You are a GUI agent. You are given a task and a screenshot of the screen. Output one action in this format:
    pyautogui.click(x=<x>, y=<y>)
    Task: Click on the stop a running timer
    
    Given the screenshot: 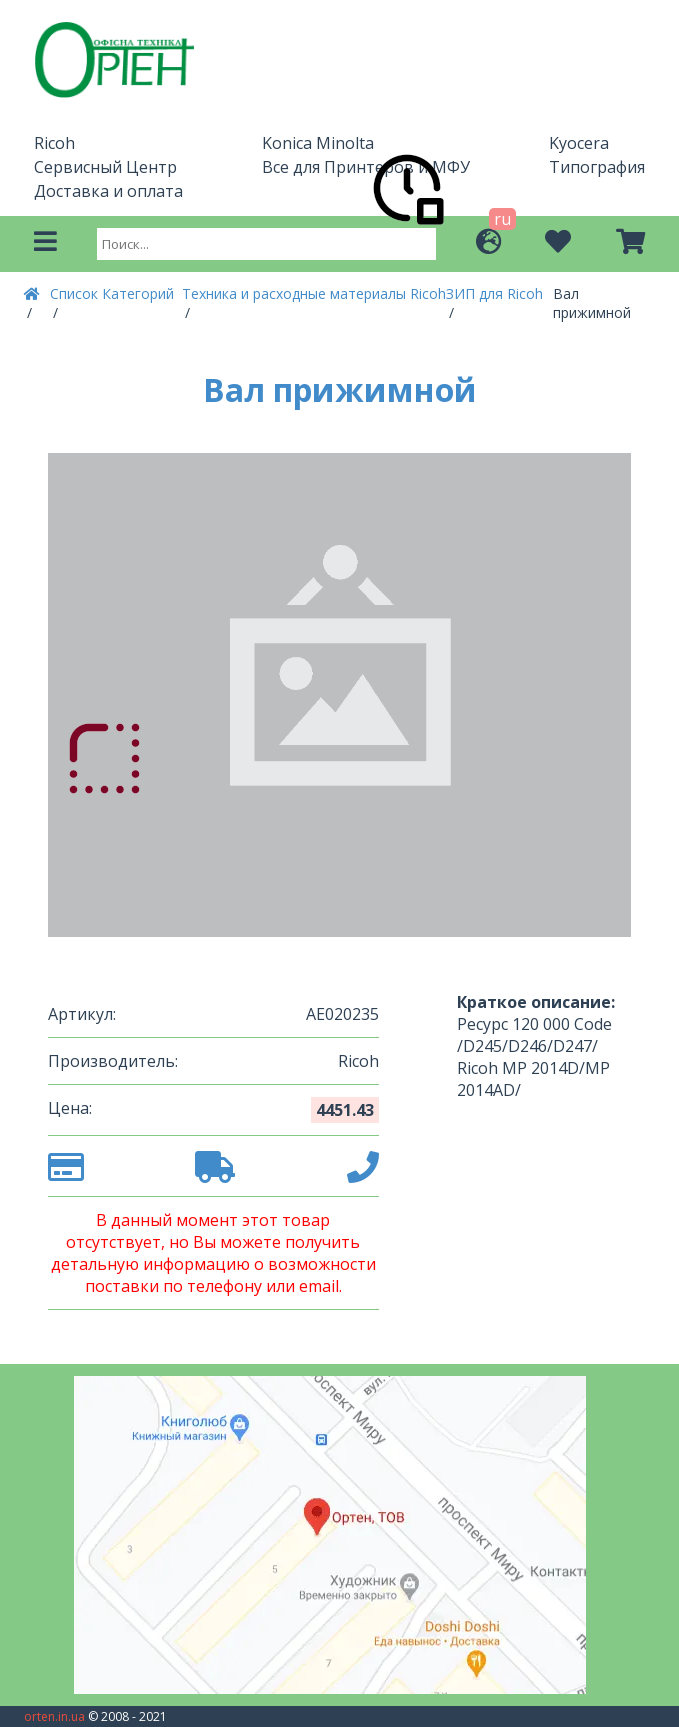 What is the action you would take?
    pyautogui.click(x=407, y=188)
    